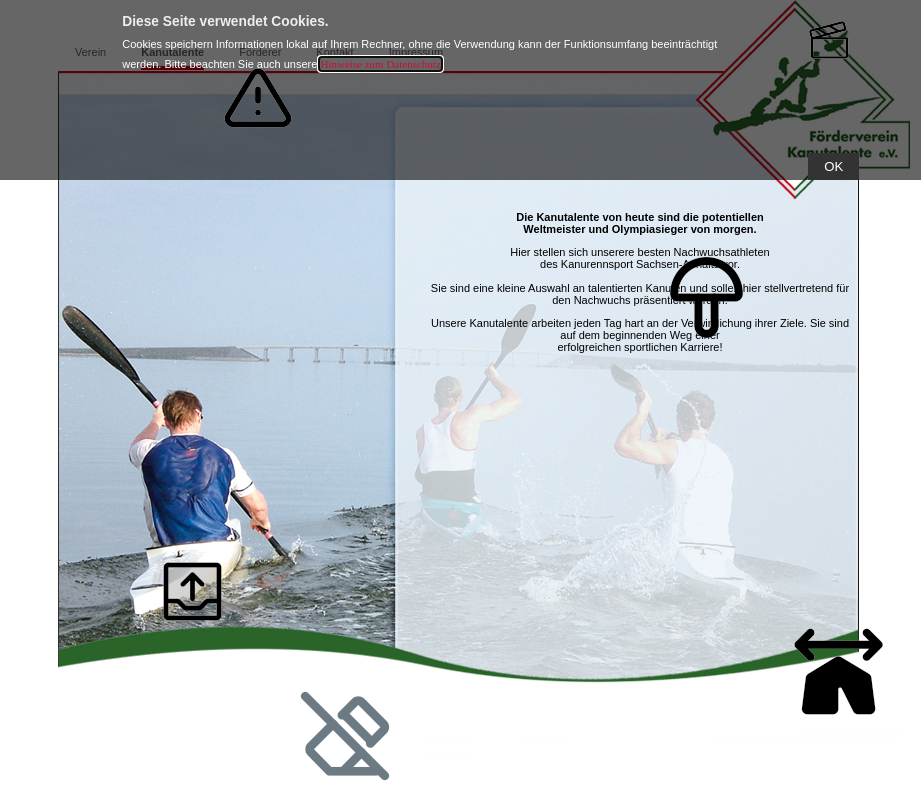 This screenshot has height=800, width=921. I want to click on upload a file from your device, so click(192, 591).